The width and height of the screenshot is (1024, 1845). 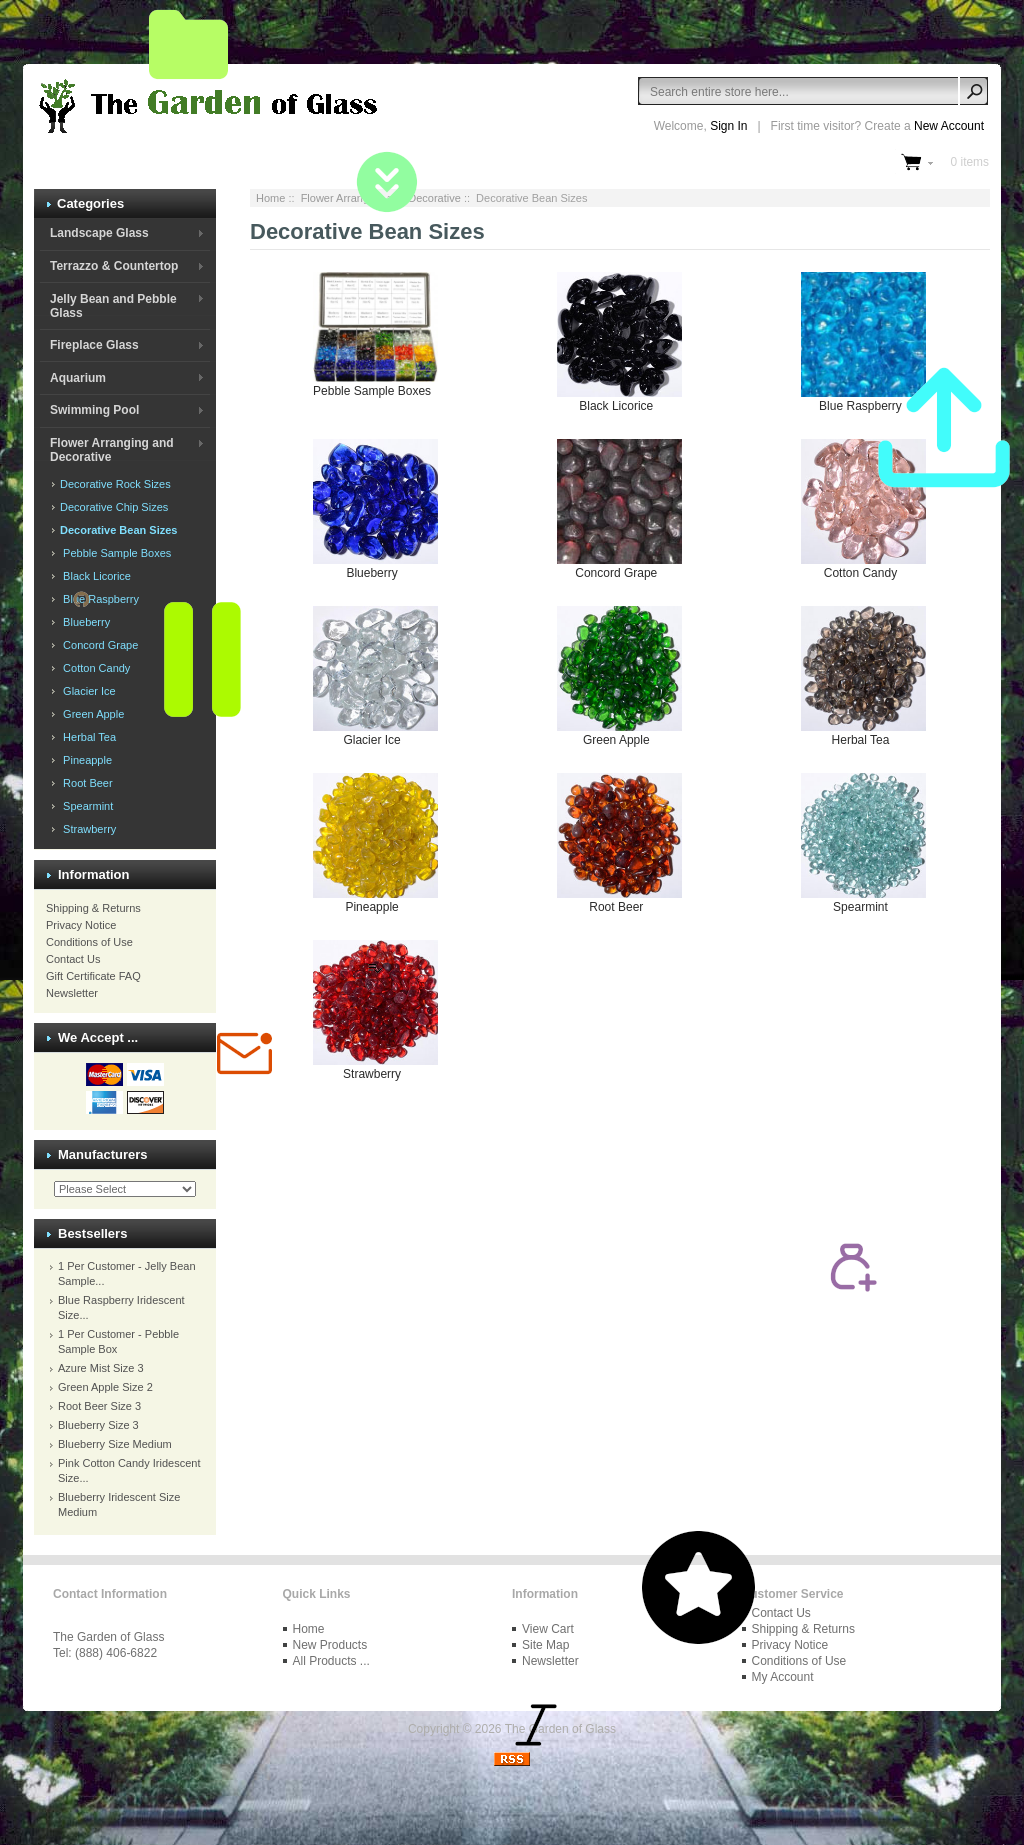 I want to click on apply italic formatting to selected text, so click(x=536, y=1725).